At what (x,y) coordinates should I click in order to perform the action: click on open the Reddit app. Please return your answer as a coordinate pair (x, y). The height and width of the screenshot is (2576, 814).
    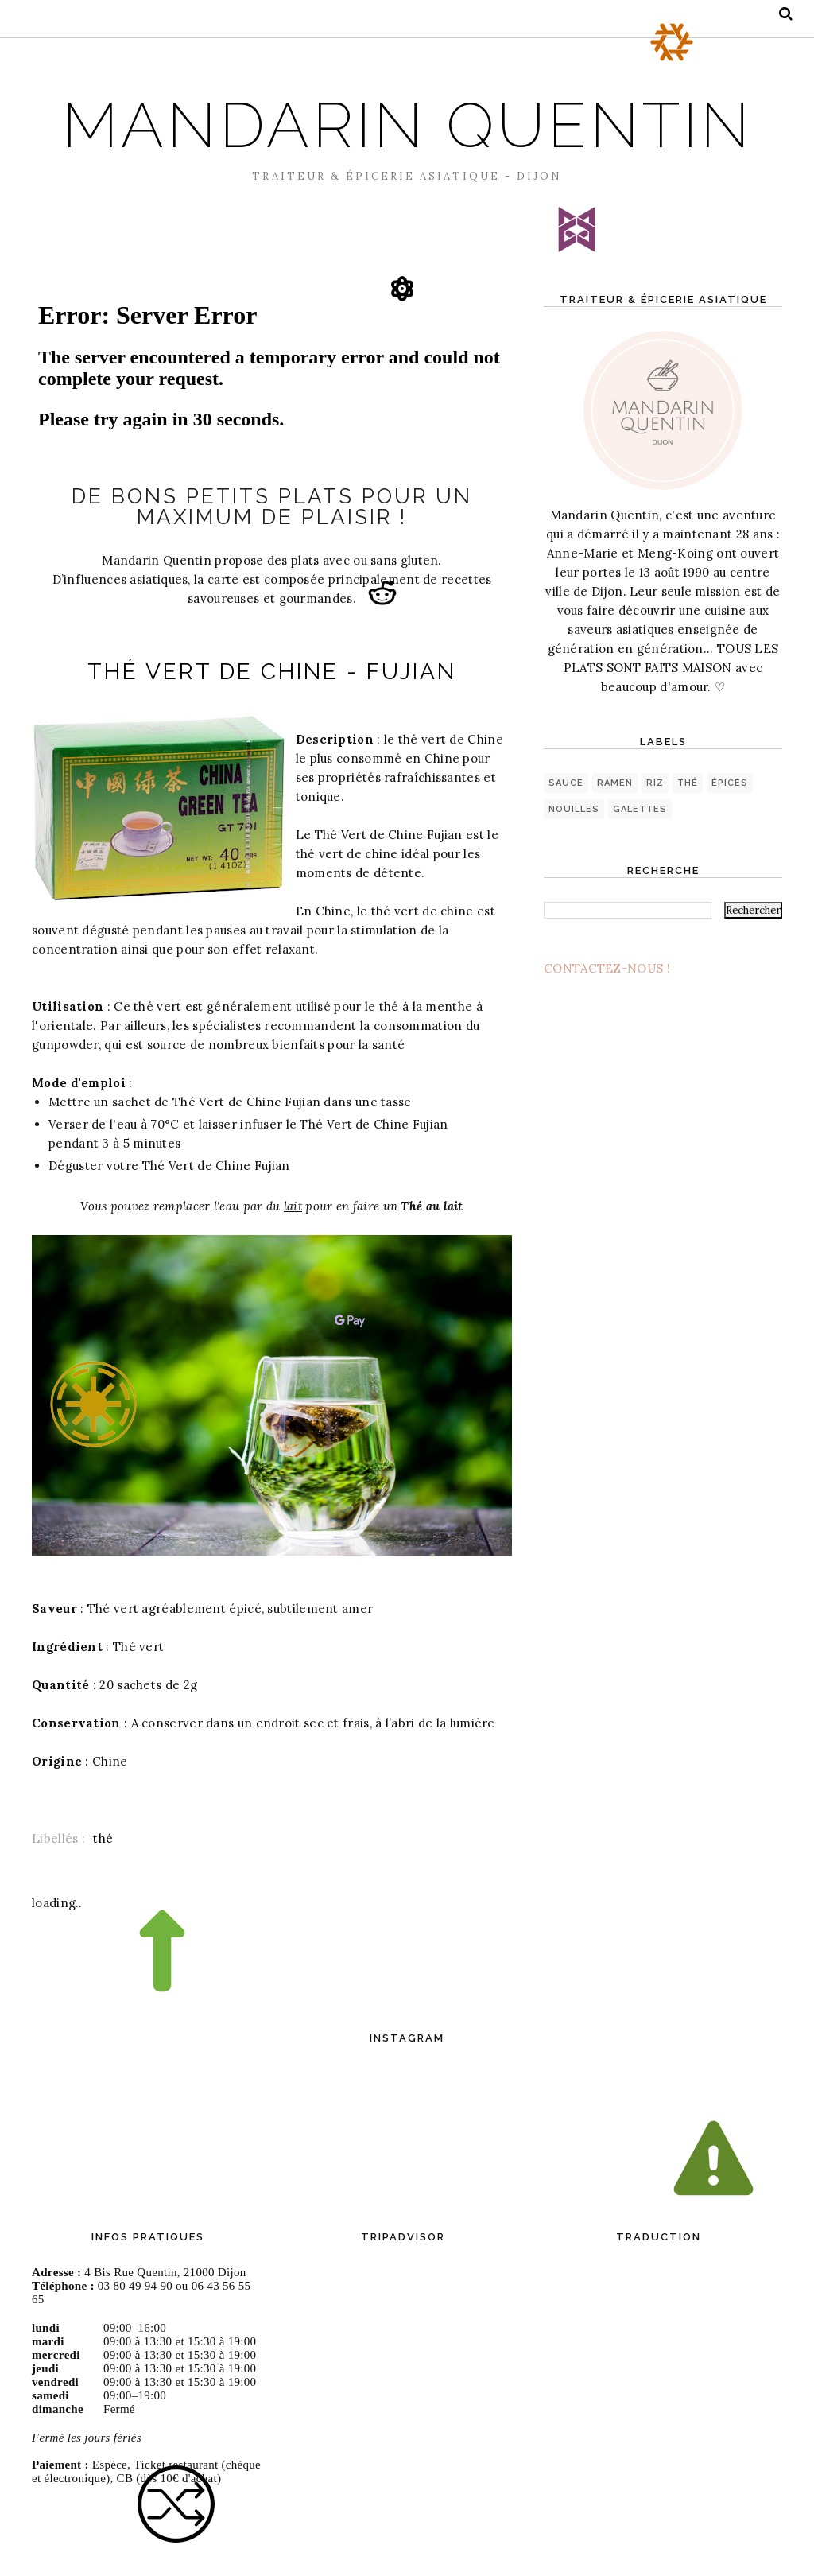
    Looking at the image, I should click on (382, 593).